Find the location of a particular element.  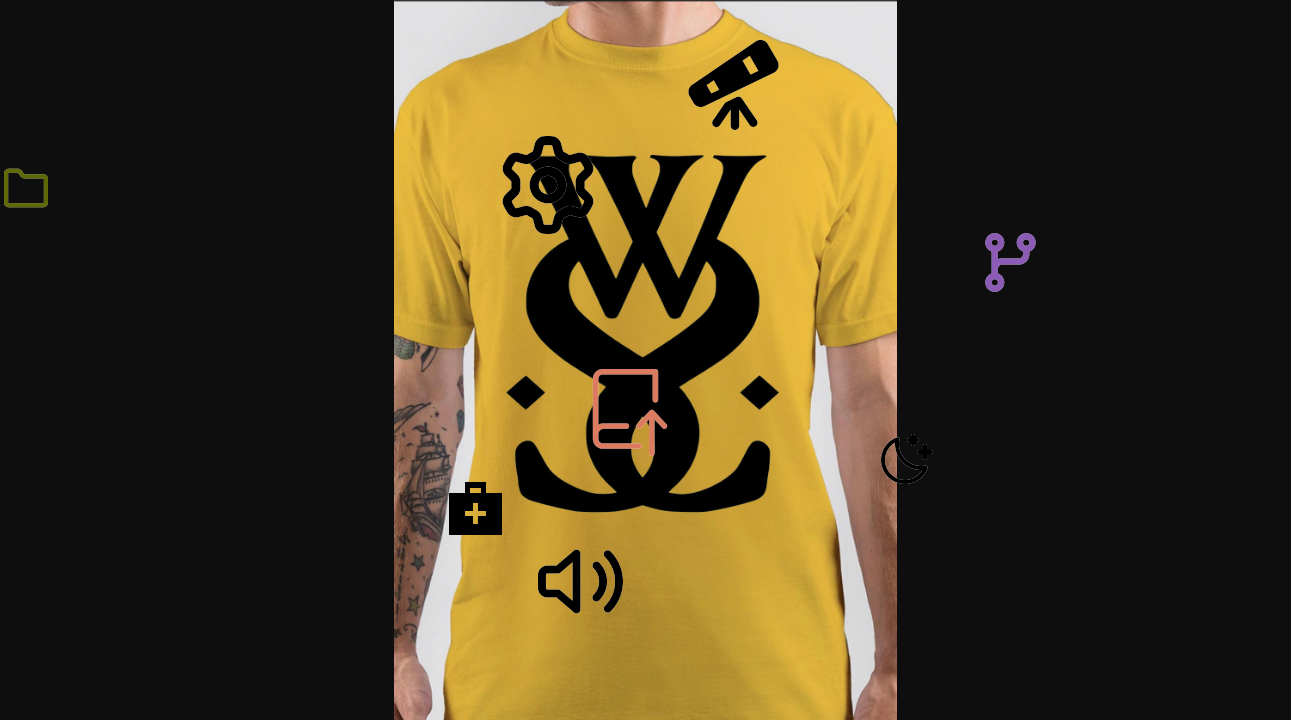

unmute audio or turn sound on is located at coordinates (580, 581).